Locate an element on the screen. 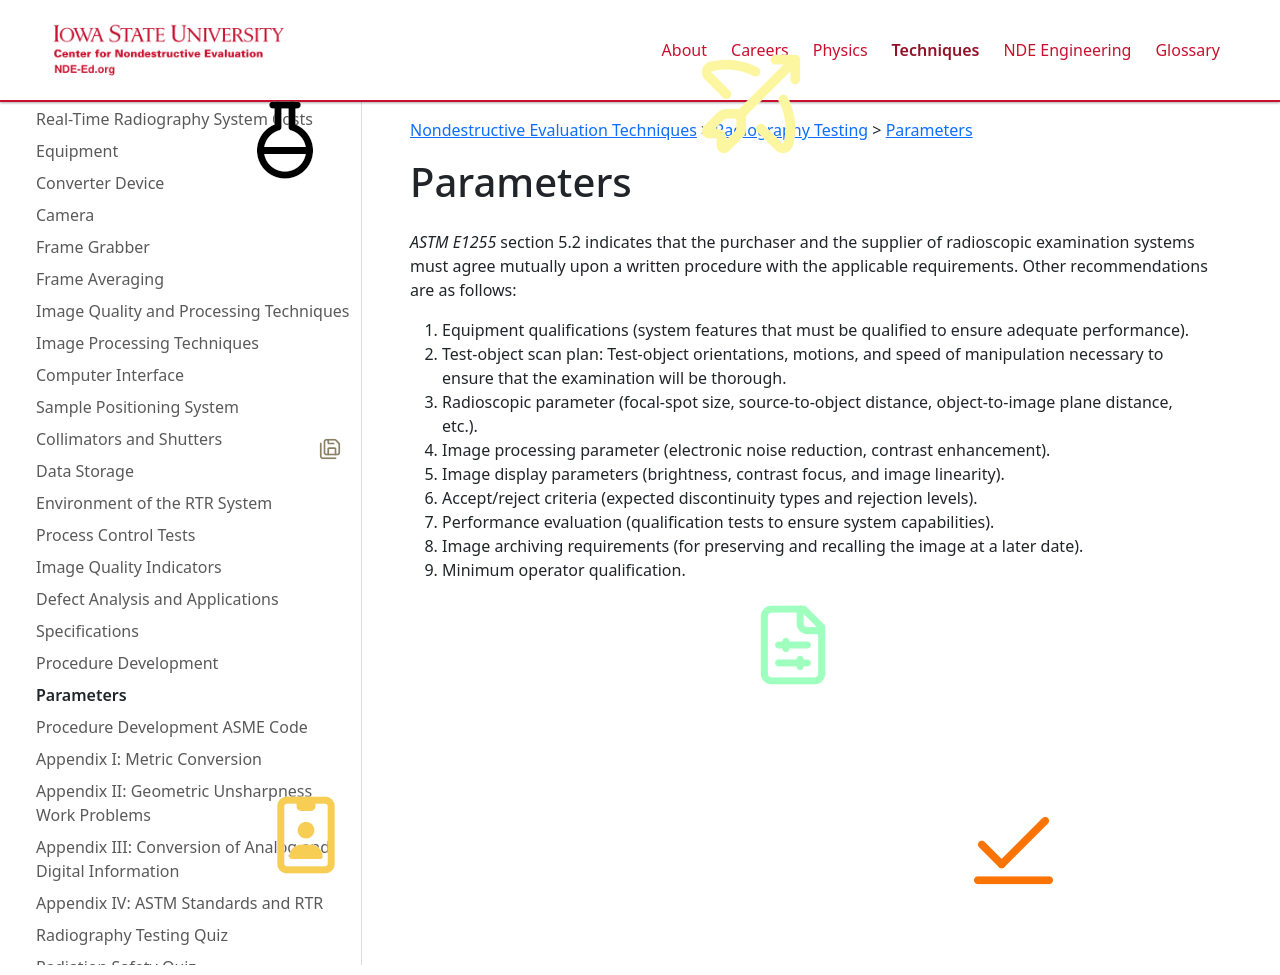 Image resolution: width=1280 pixels, height=975 pixels. view user profile or identification is located at coordinates (306, 835).